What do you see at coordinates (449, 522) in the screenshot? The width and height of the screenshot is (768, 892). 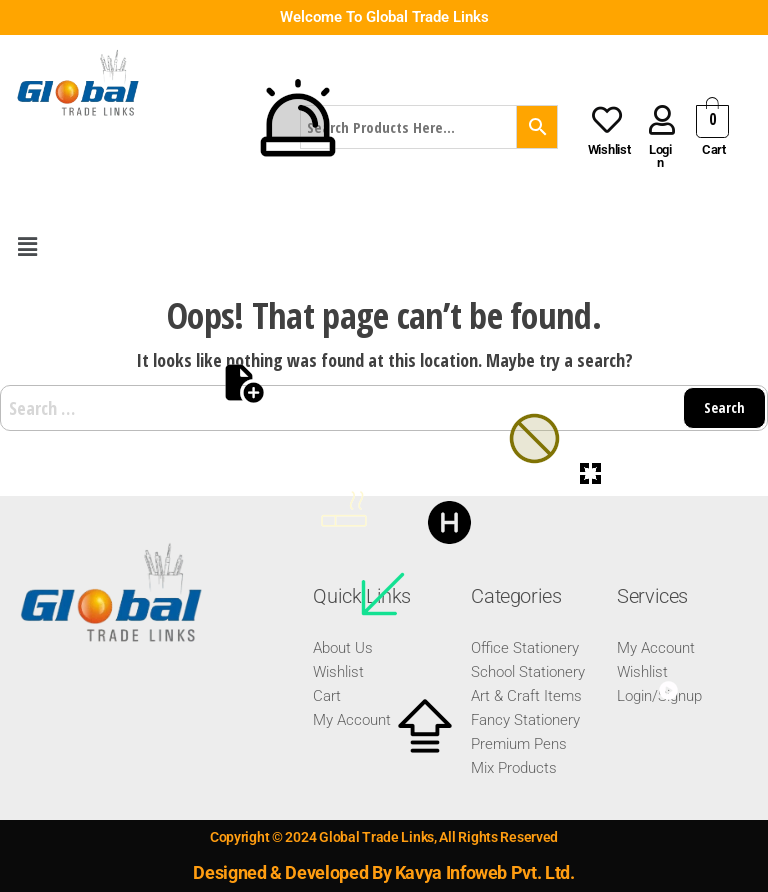 I see `hospital or medical facility indicator` at bounding box center [449, 522].